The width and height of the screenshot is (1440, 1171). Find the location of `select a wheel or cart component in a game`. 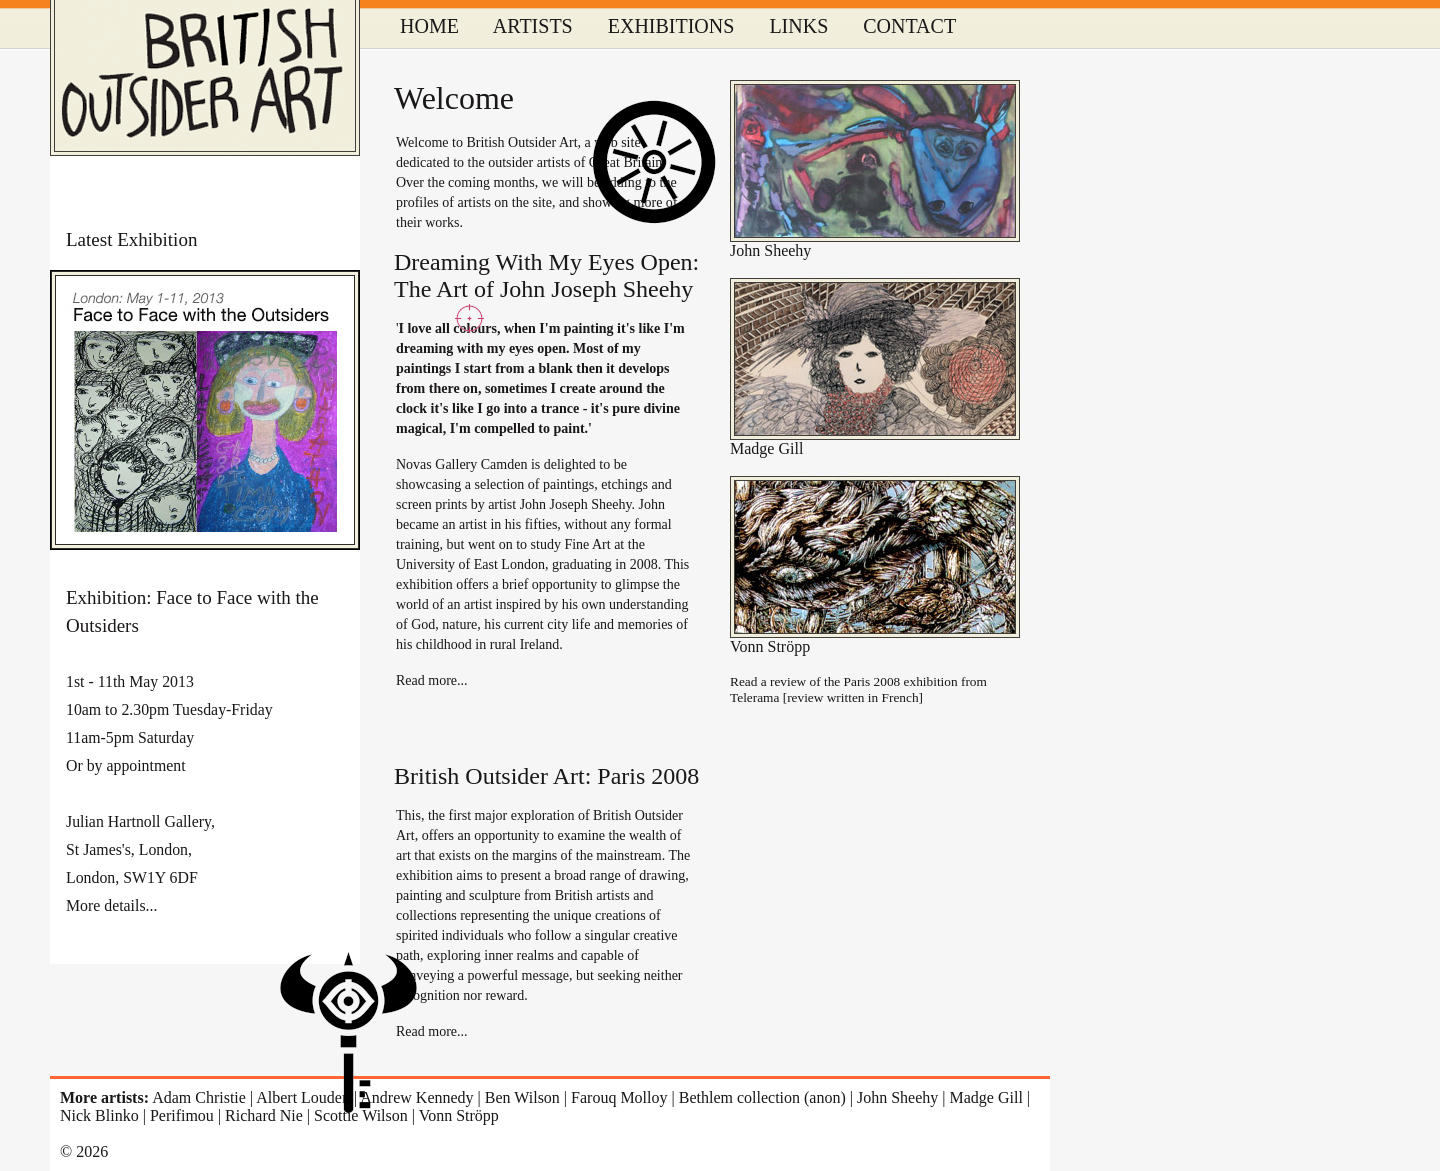

select a wheel or cart component in a game is located at coordinates (654, 162).